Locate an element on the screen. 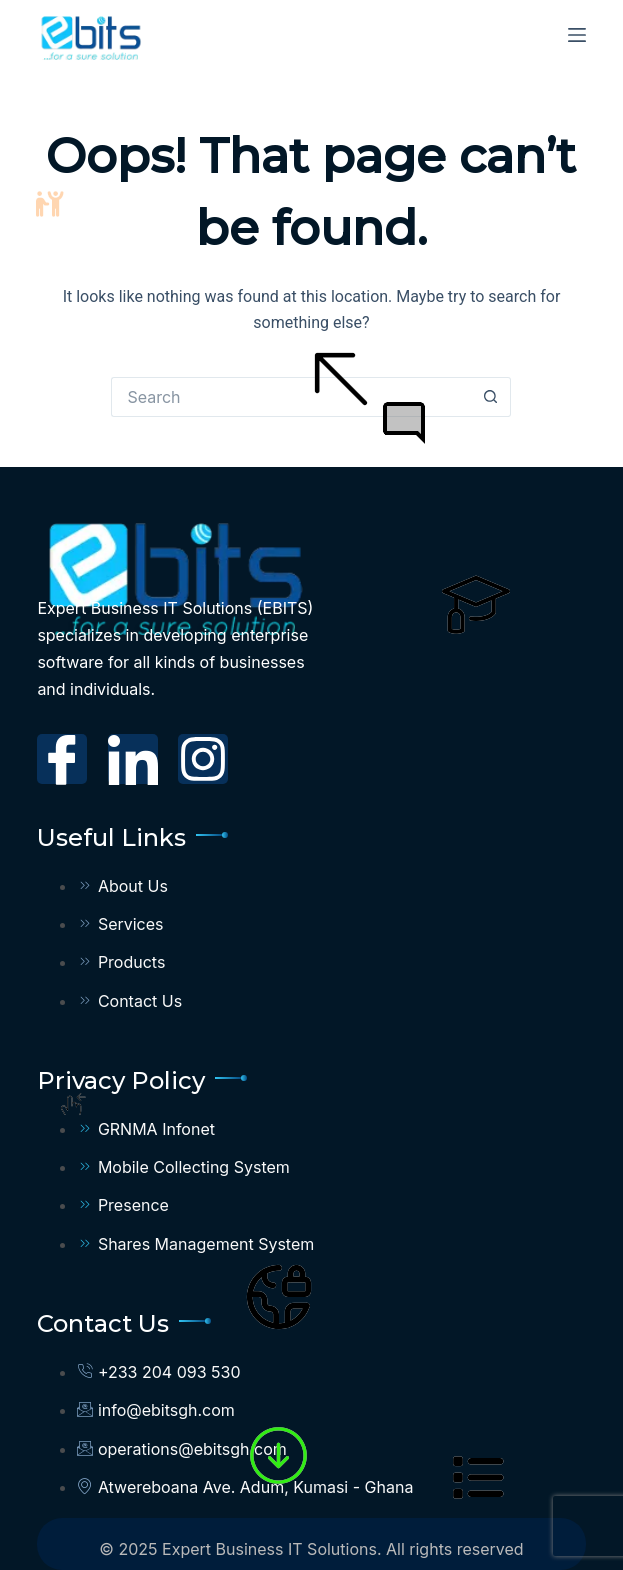 This screenshot has height=1570, width=623. download a file or content is located at coordinates (278, 1455).